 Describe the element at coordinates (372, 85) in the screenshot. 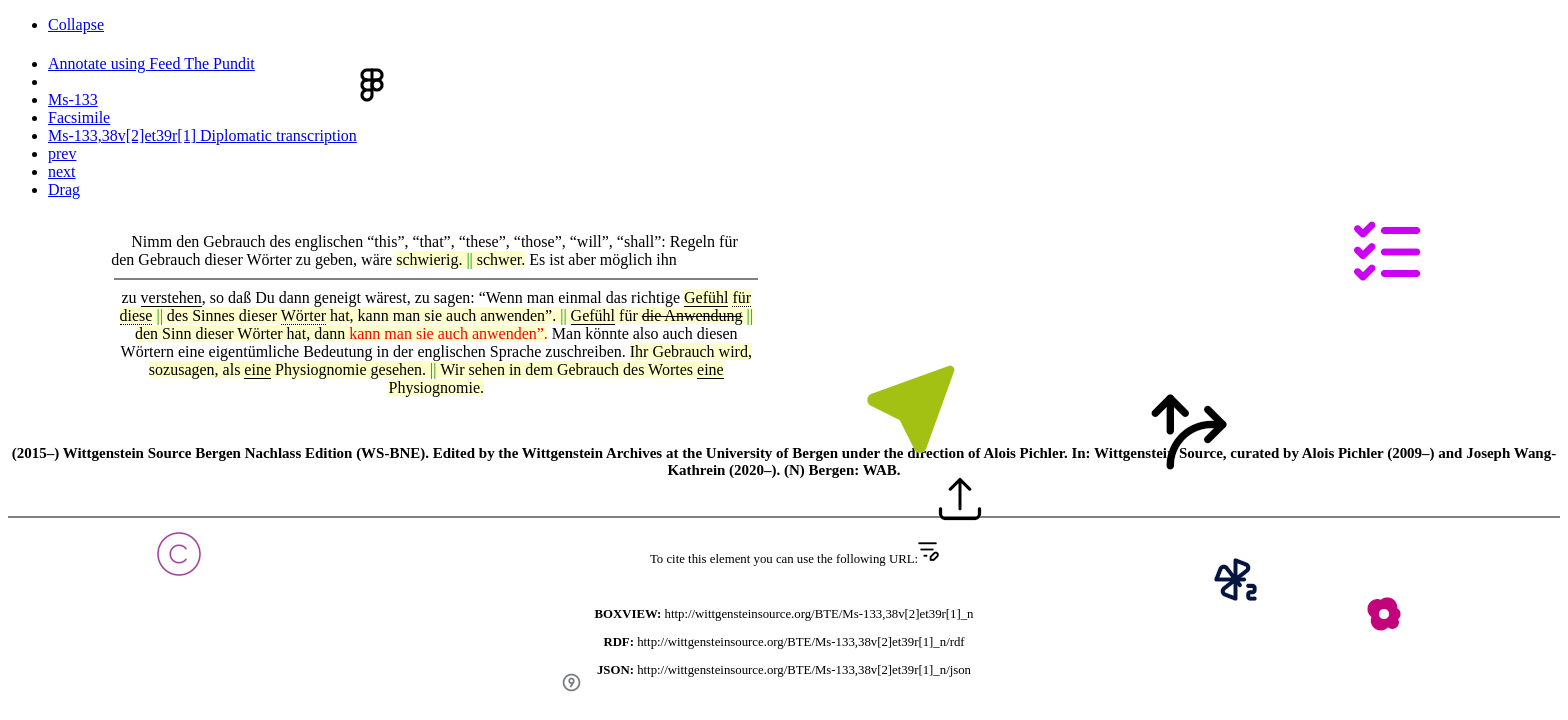

I see `open figma design file` at that location.